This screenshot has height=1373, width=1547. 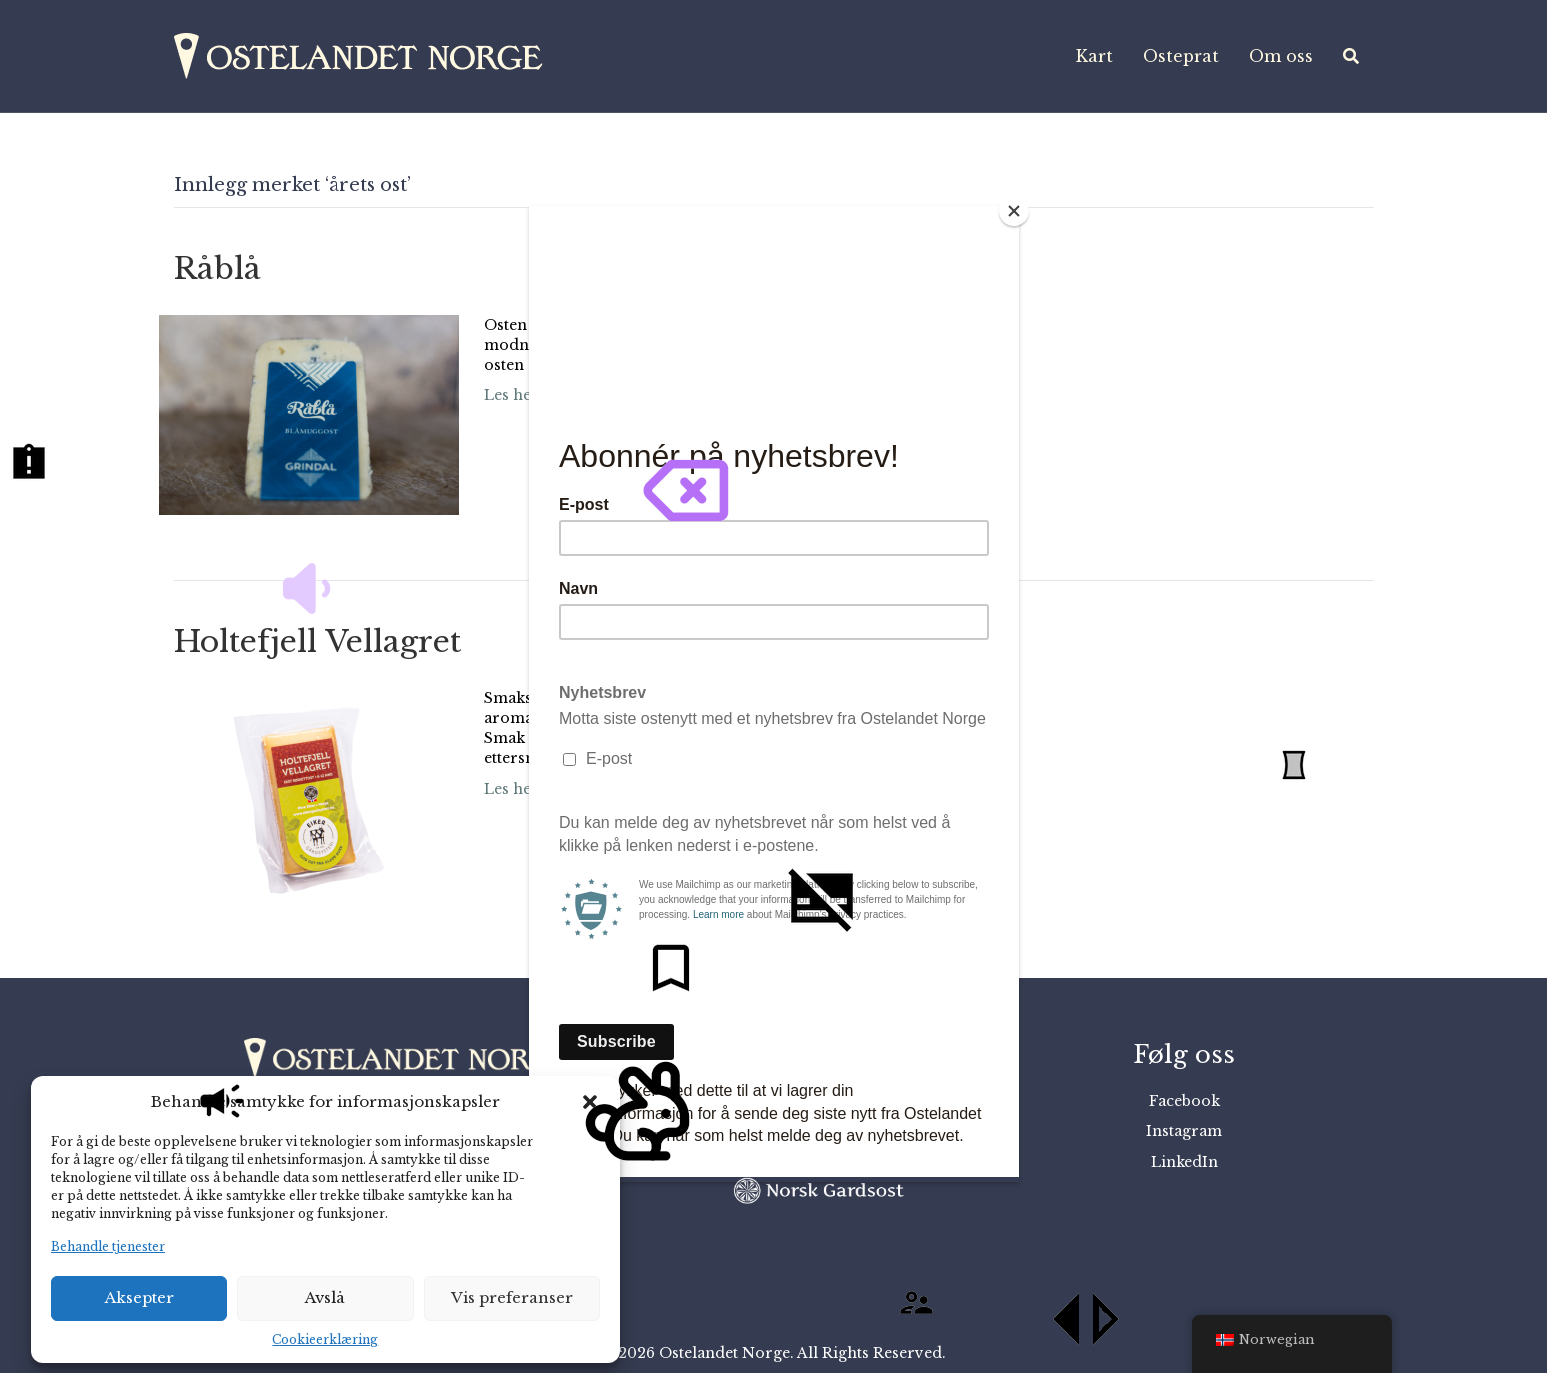 I want to click on manage team members or user accounts, so click(x=916, y=1302).